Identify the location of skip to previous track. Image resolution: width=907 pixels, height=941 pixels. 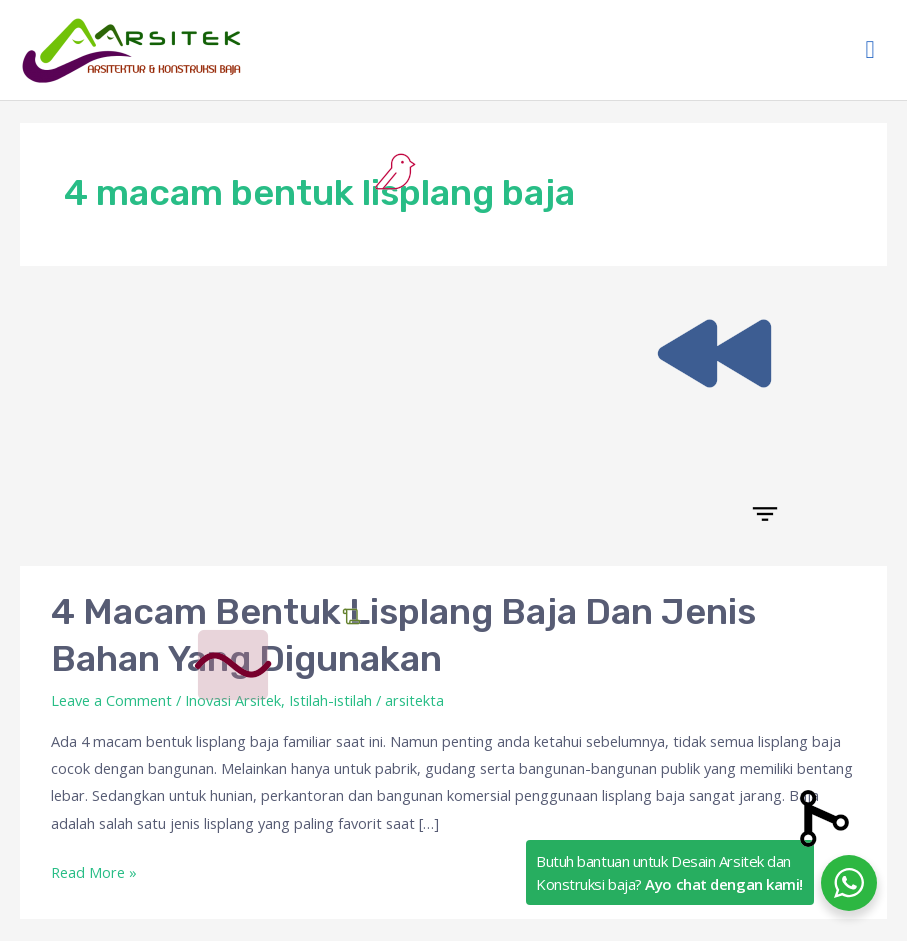
(714, 353).